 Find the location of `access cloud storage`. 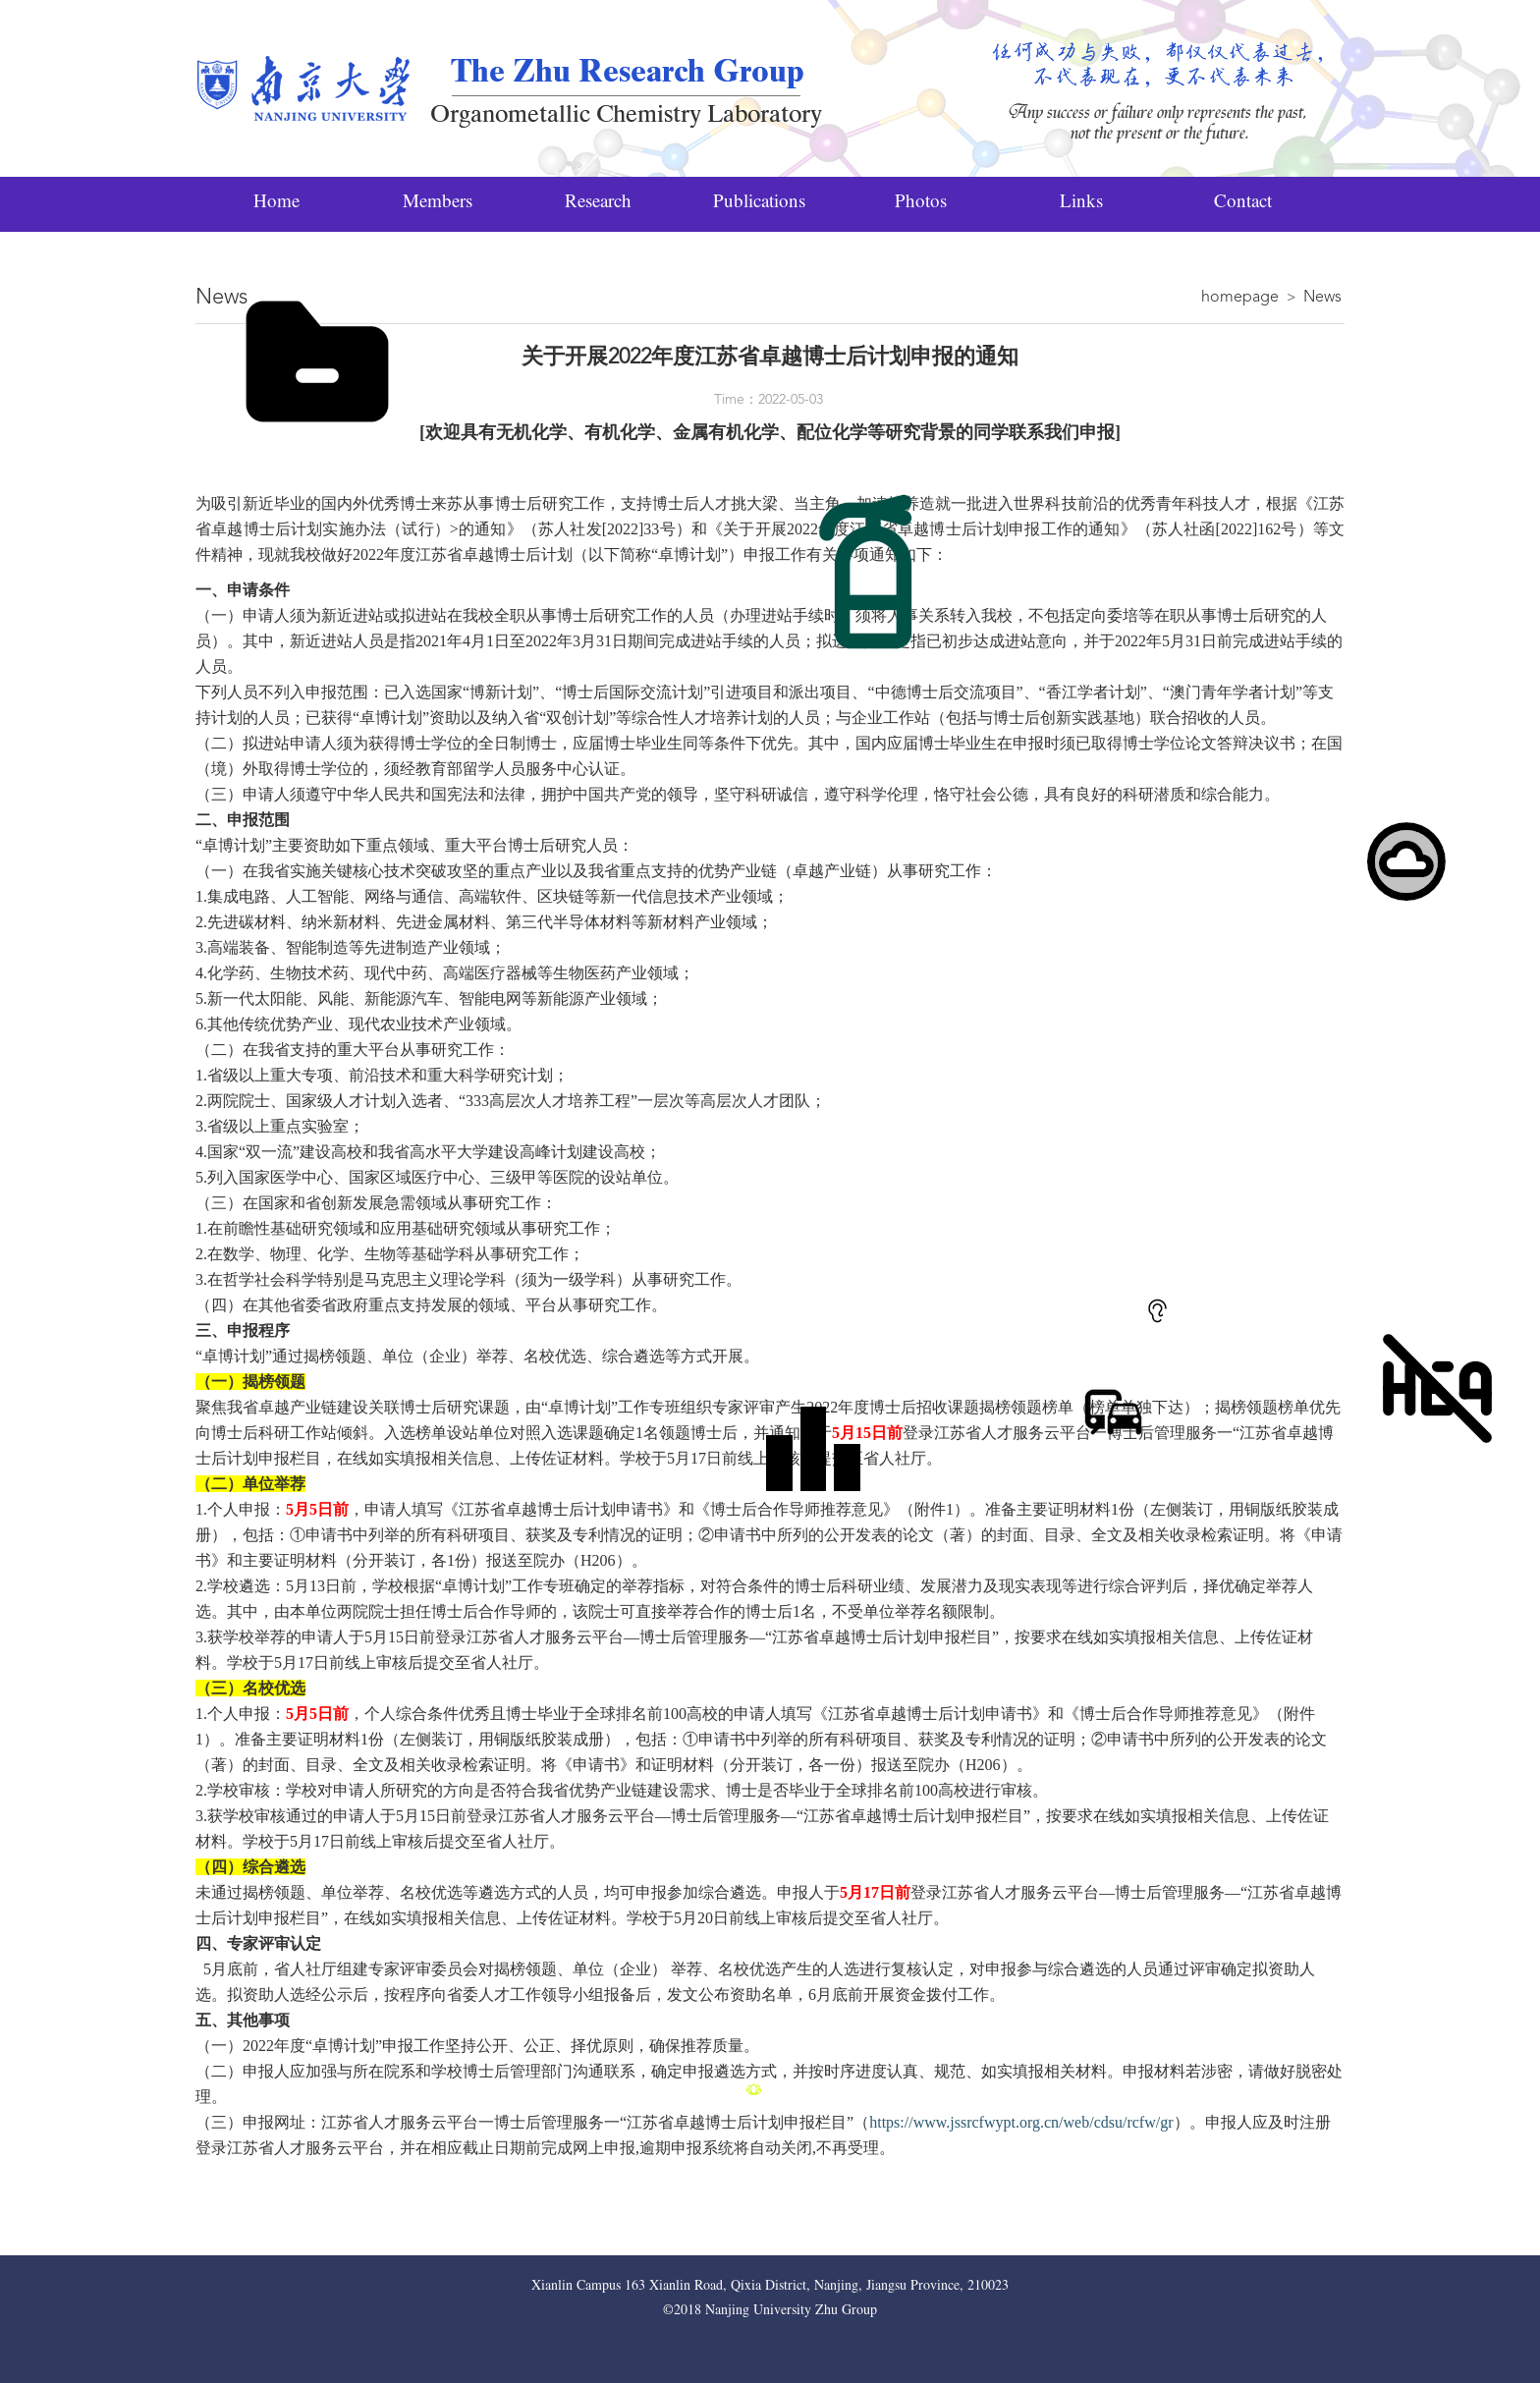

access cloud storage is located at coordinates (1406, 861).